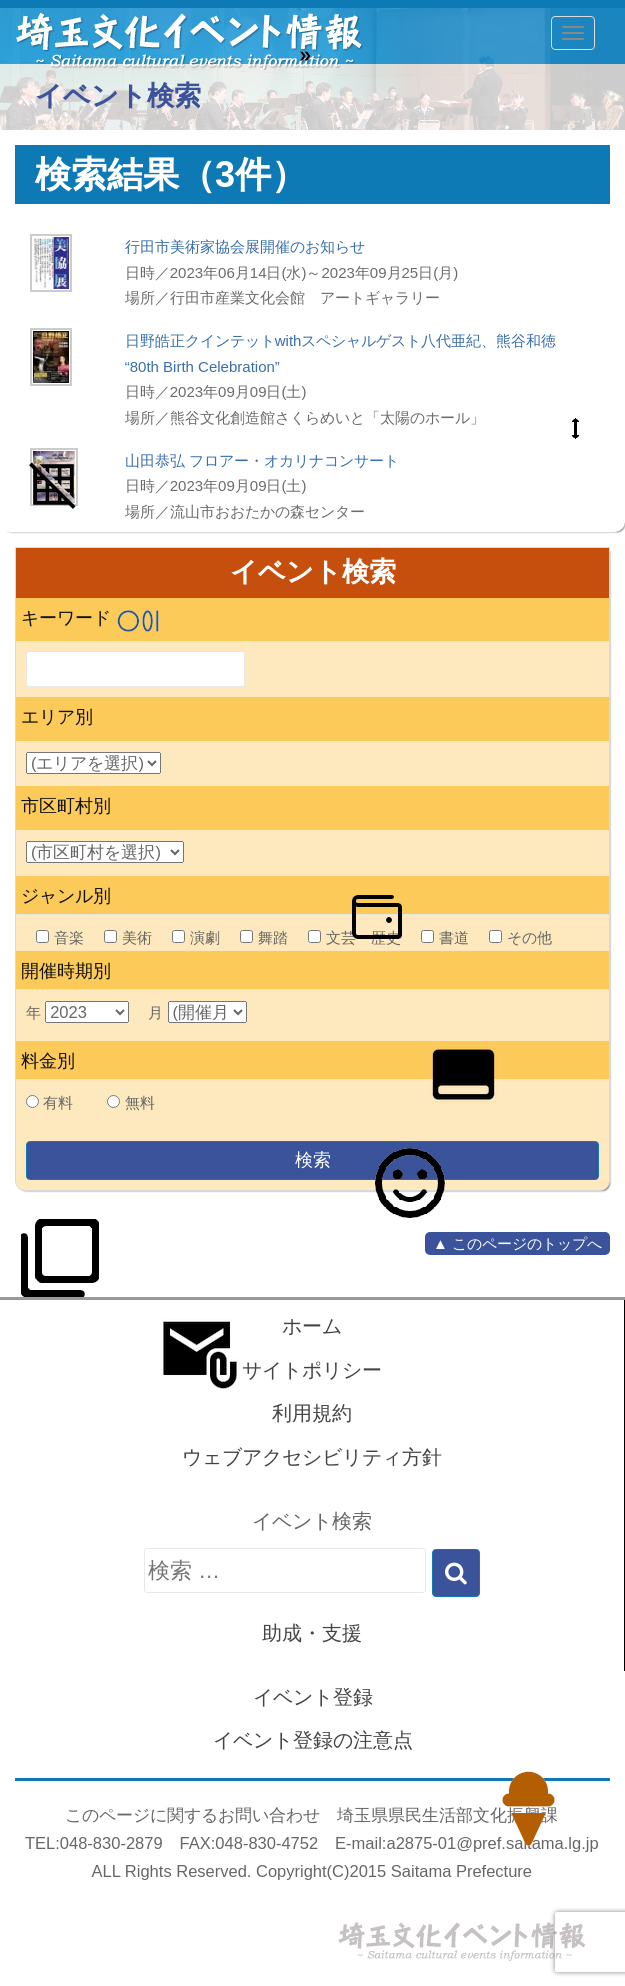 Image resolution: width=625 pixels, height=1986 pixels. Describe the element at coordinates (138, 621) in the screenshot. I see `visit medium article or profile` at that location.